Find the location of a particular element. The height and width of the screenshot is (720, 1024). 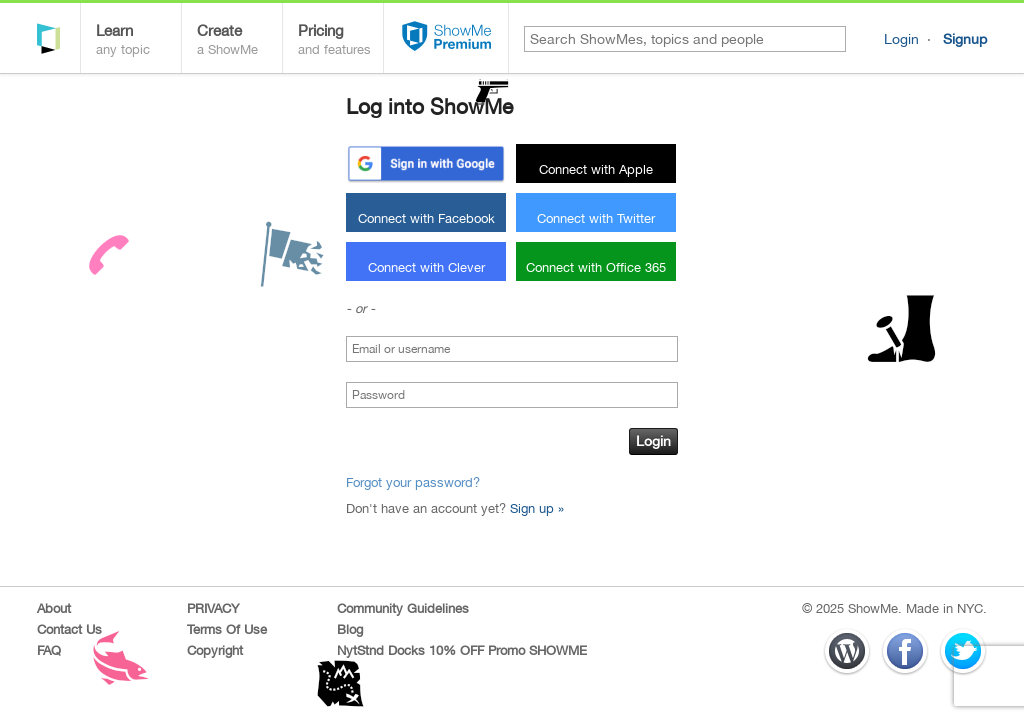

access weapons inventory in game is located at coordinates (492, 92).